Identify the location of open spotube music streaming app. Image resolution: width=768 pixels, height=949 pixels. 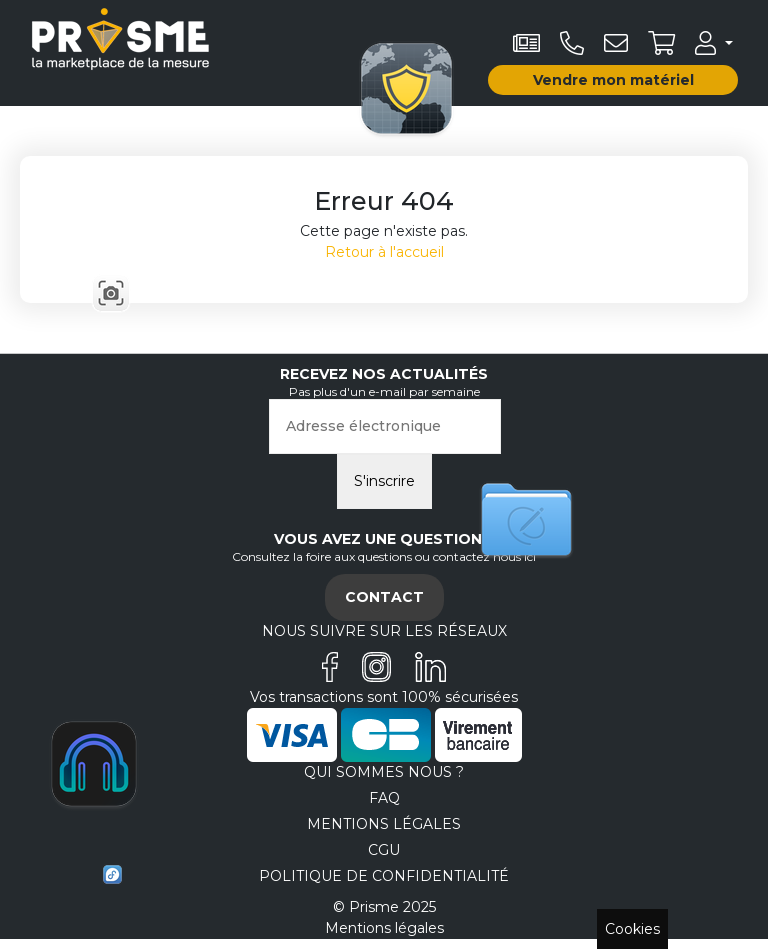
(94, 764).